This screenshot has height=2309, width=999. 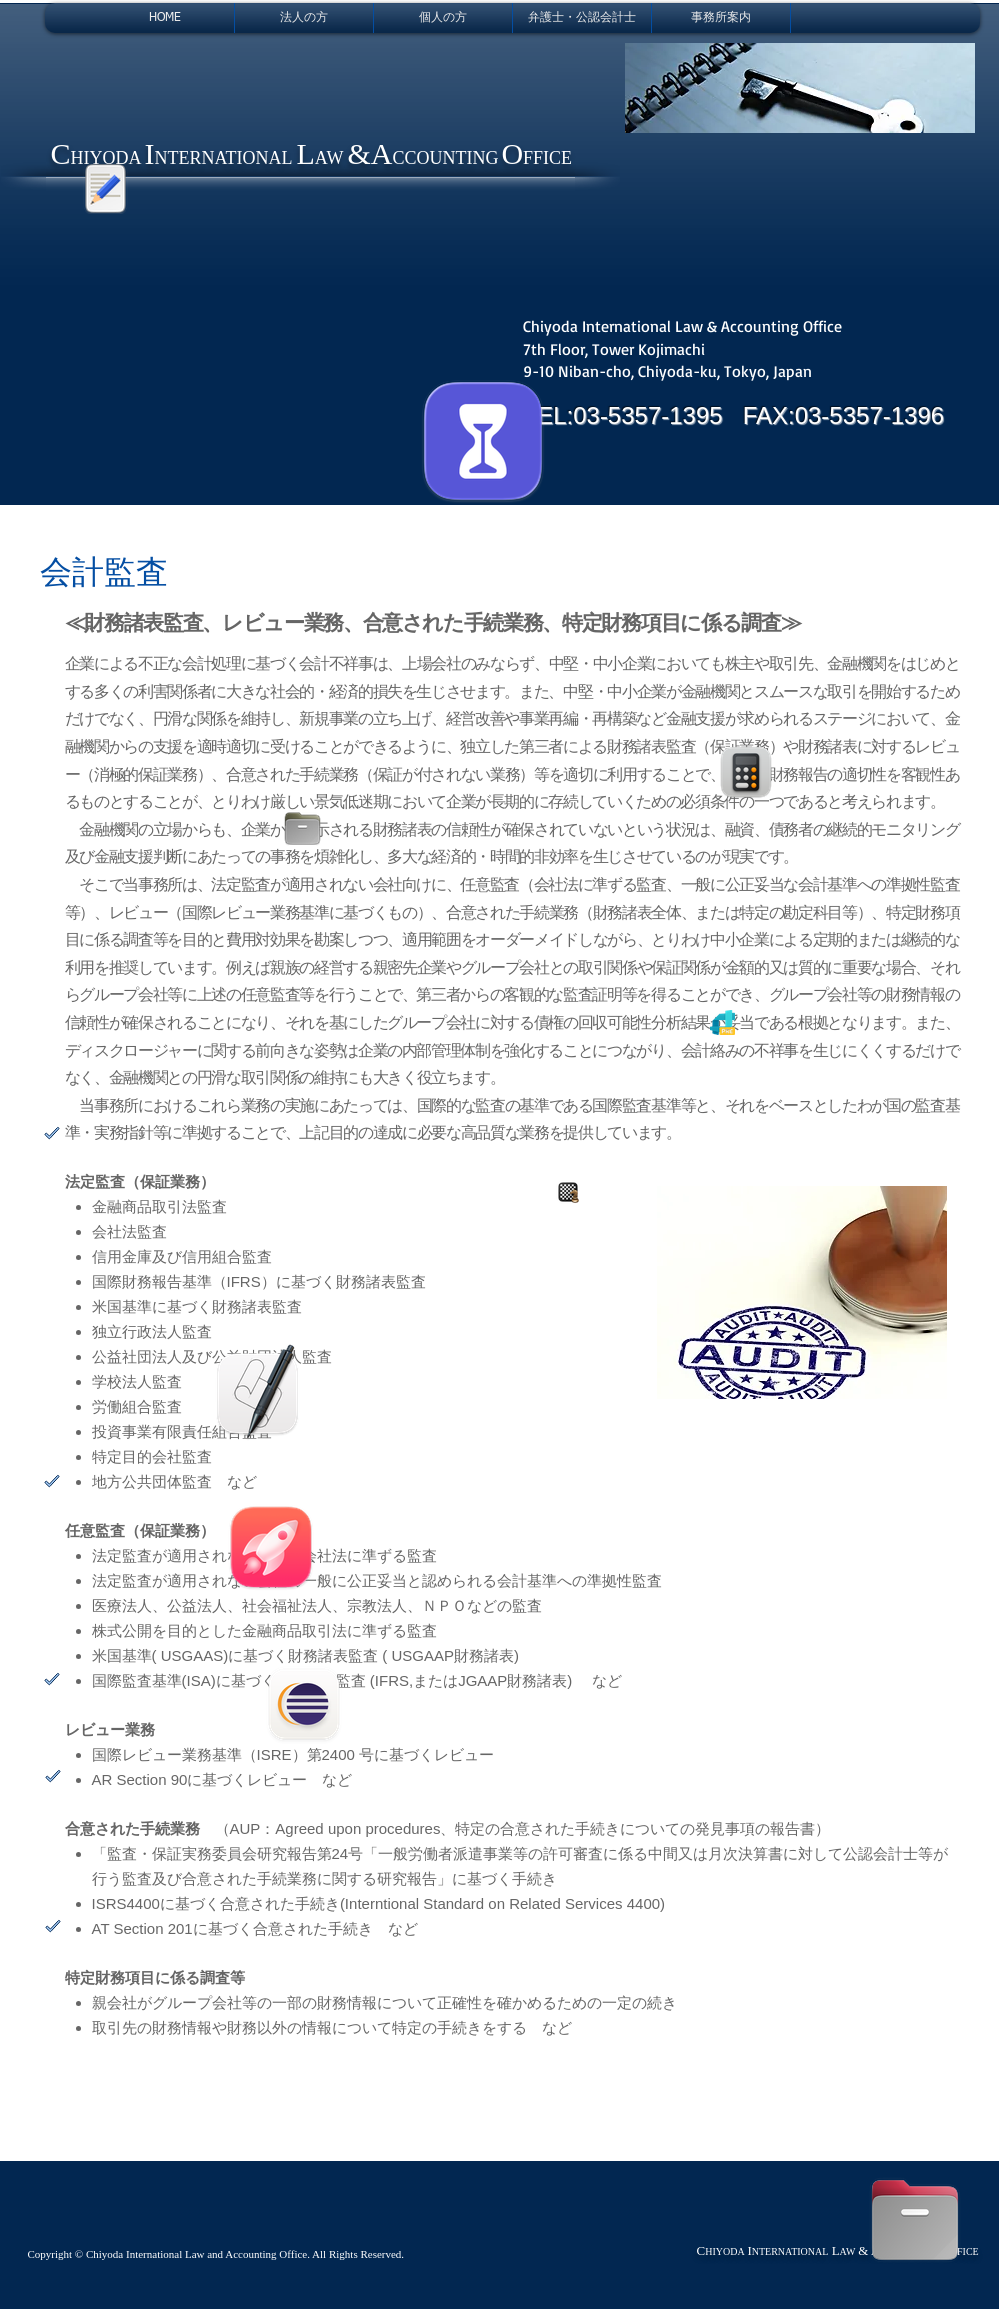 I want to click on launch the games app, so click(x=271, y=1547).